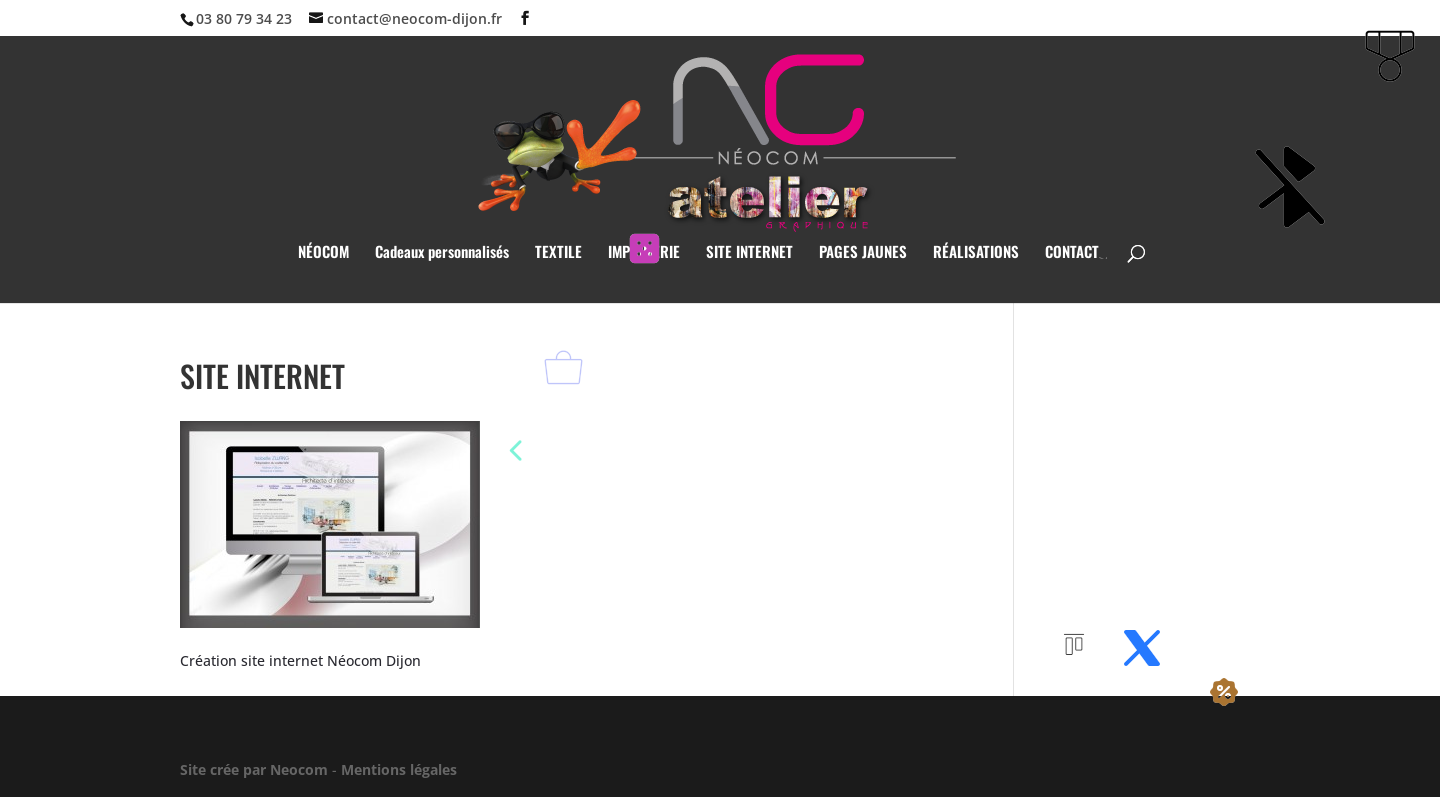  What do you see at coordinates (517, 450) in the screenshot?
I see `go back to the previous page` at bounding box center [517, 450].